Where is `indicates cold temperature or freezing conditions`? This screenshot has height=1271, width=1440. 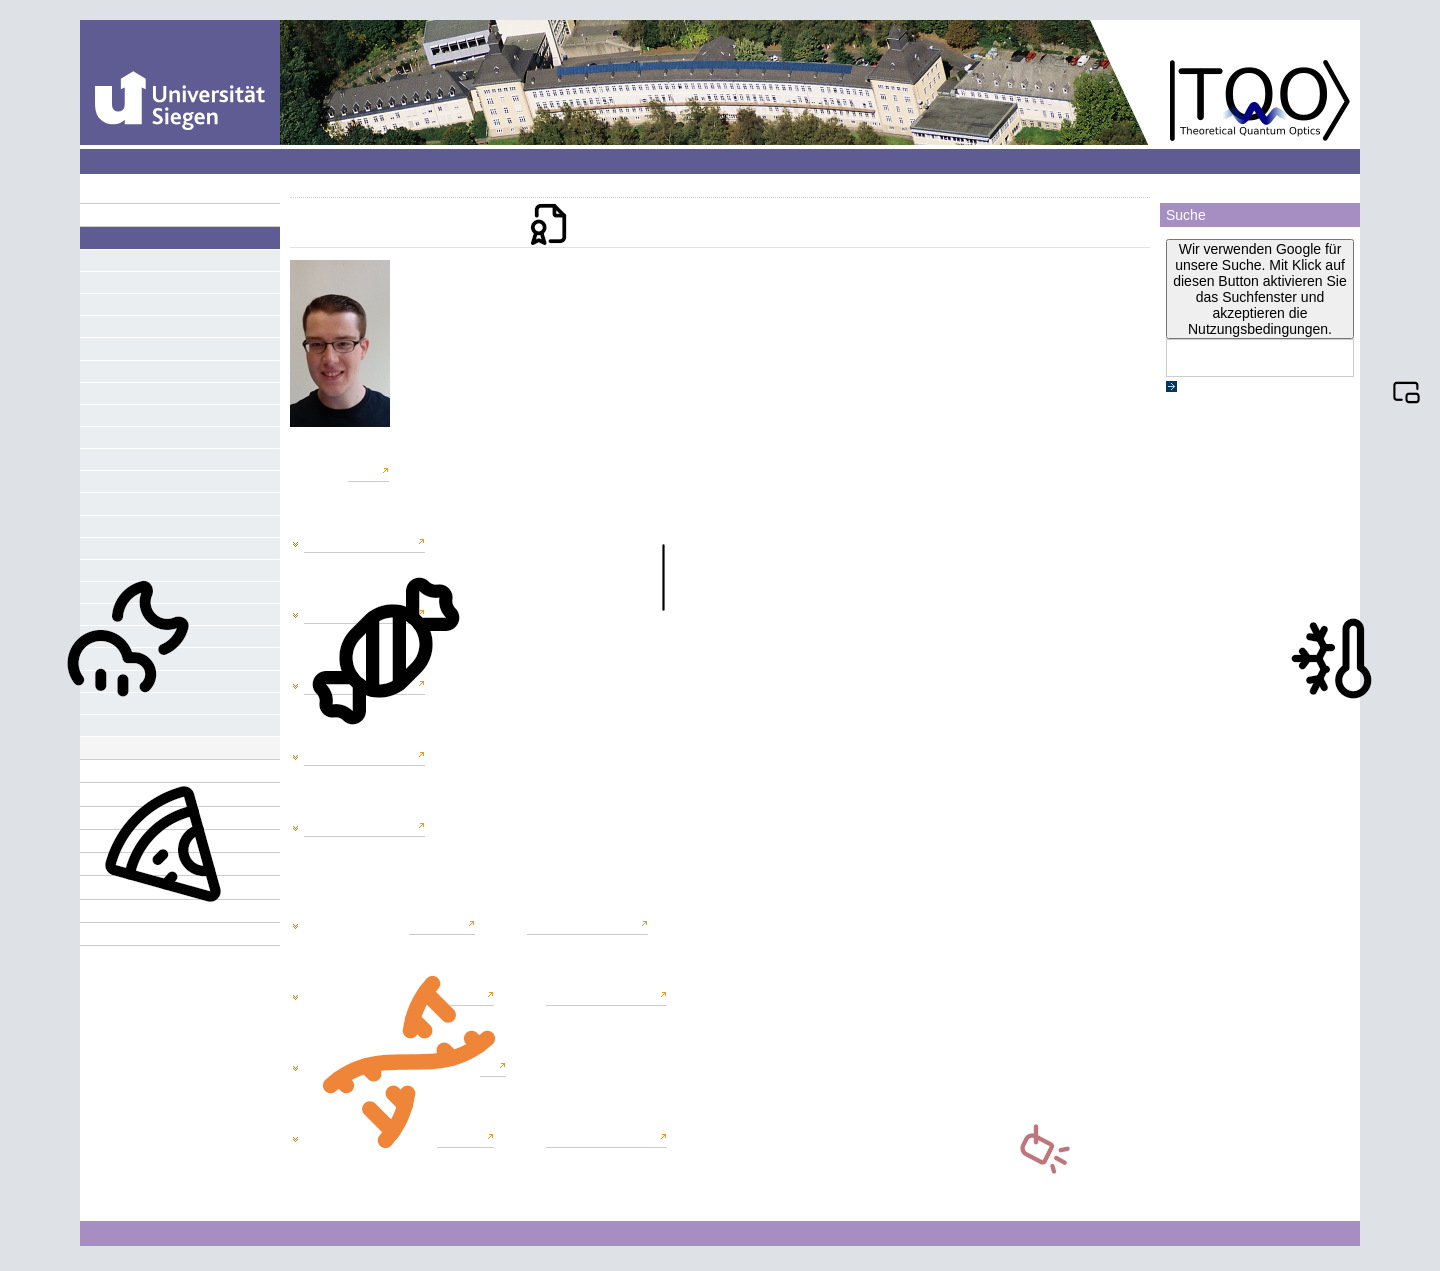 indicates cold temperature or freezing conditions is located at coordinates (1331, 658).